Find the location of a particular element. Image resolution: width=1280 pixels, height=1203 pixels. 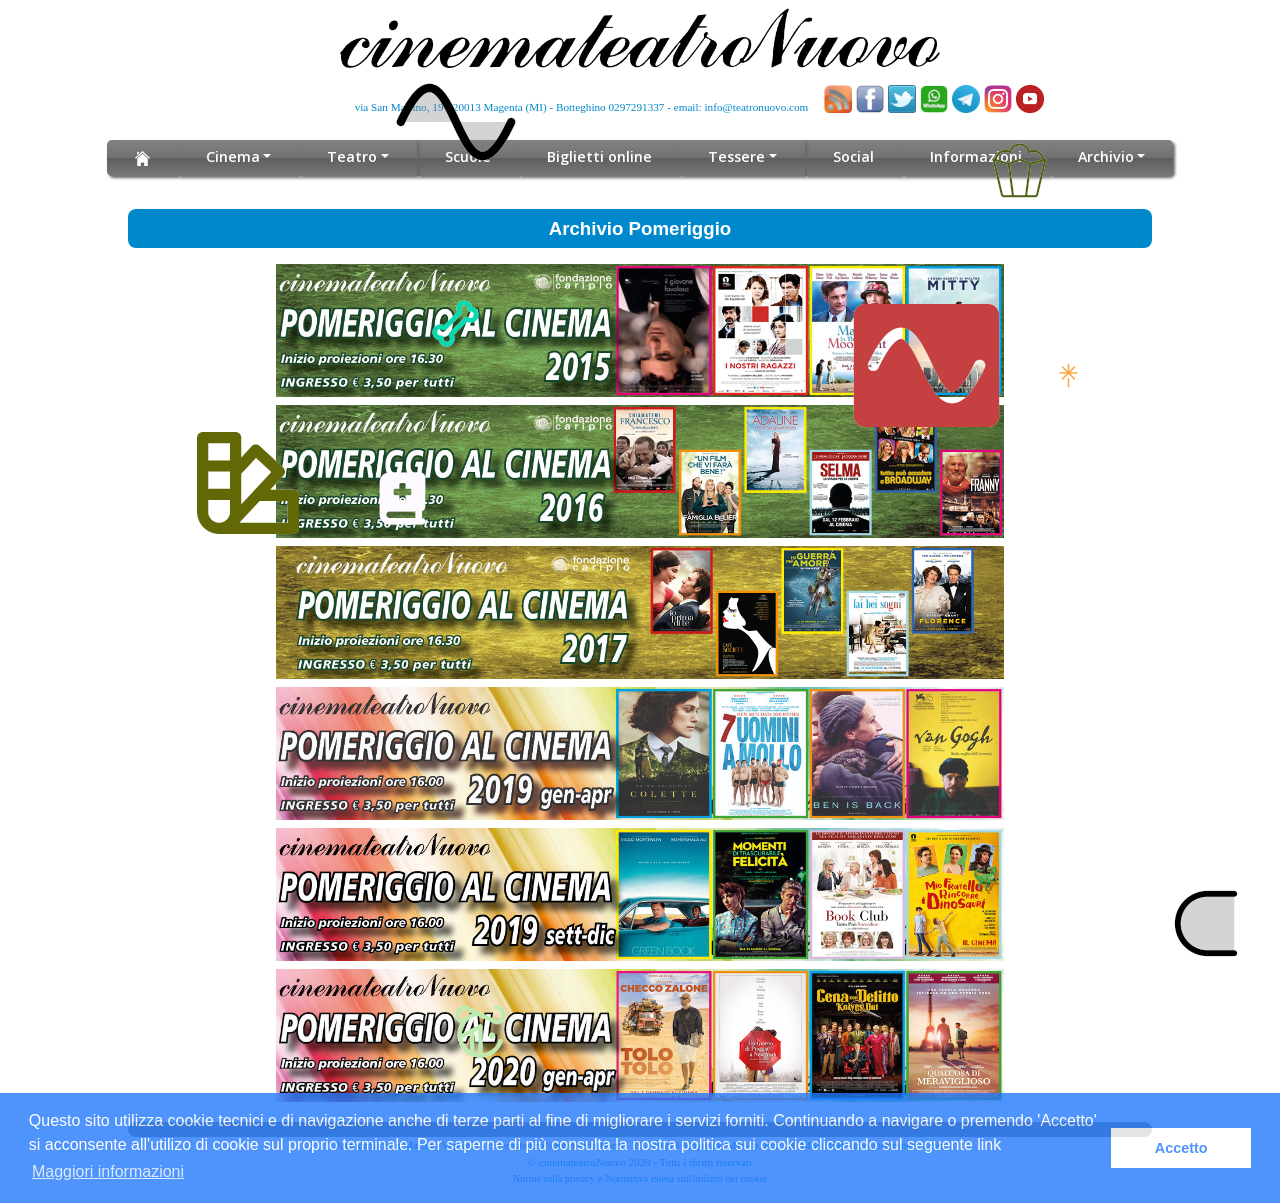

access color palette or theme settings is located at coordinates (248, 483).